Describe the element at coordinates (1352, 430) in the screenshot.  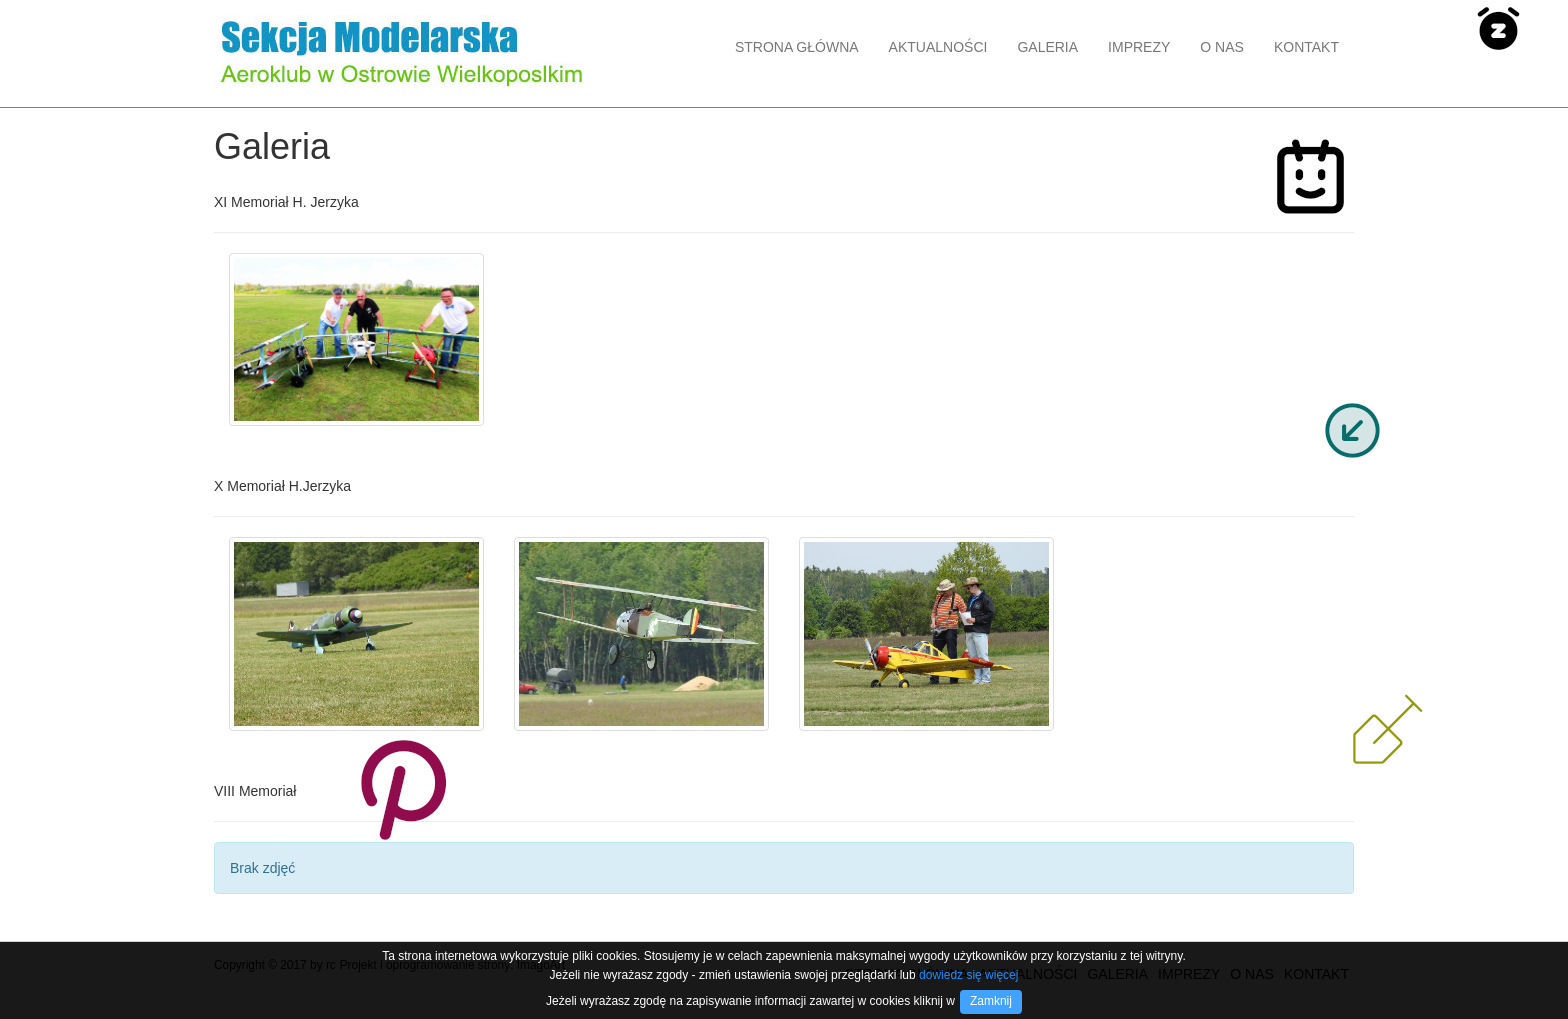
I see `navigate to the previous or lower-left section` at that location.